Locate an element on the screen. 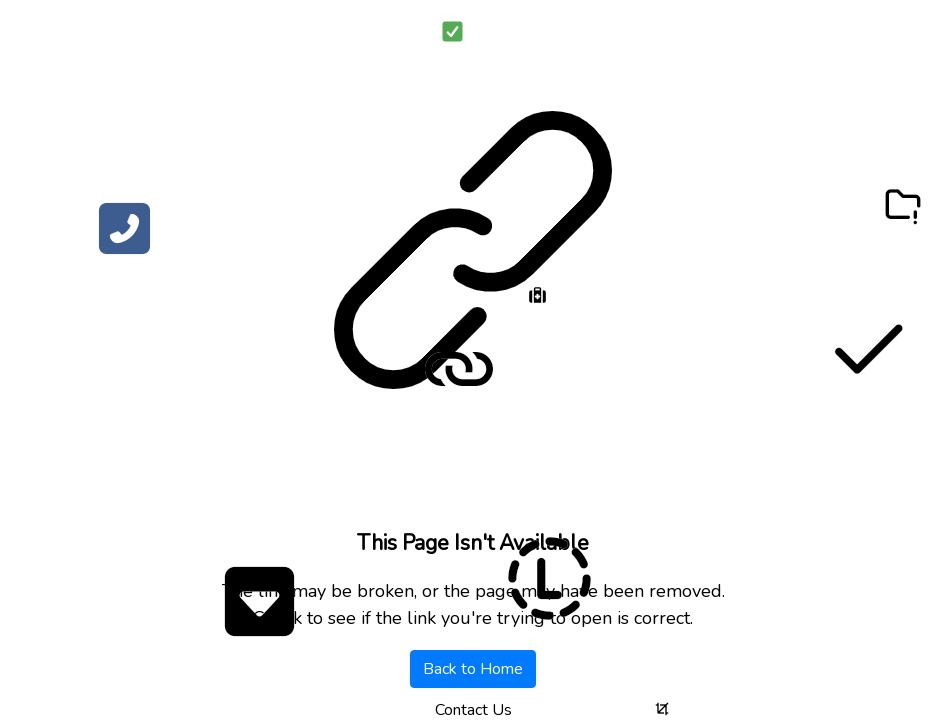 This screenshot has height=722, width=946. folder contains items requiring attention is located at coordinates (903, 205).